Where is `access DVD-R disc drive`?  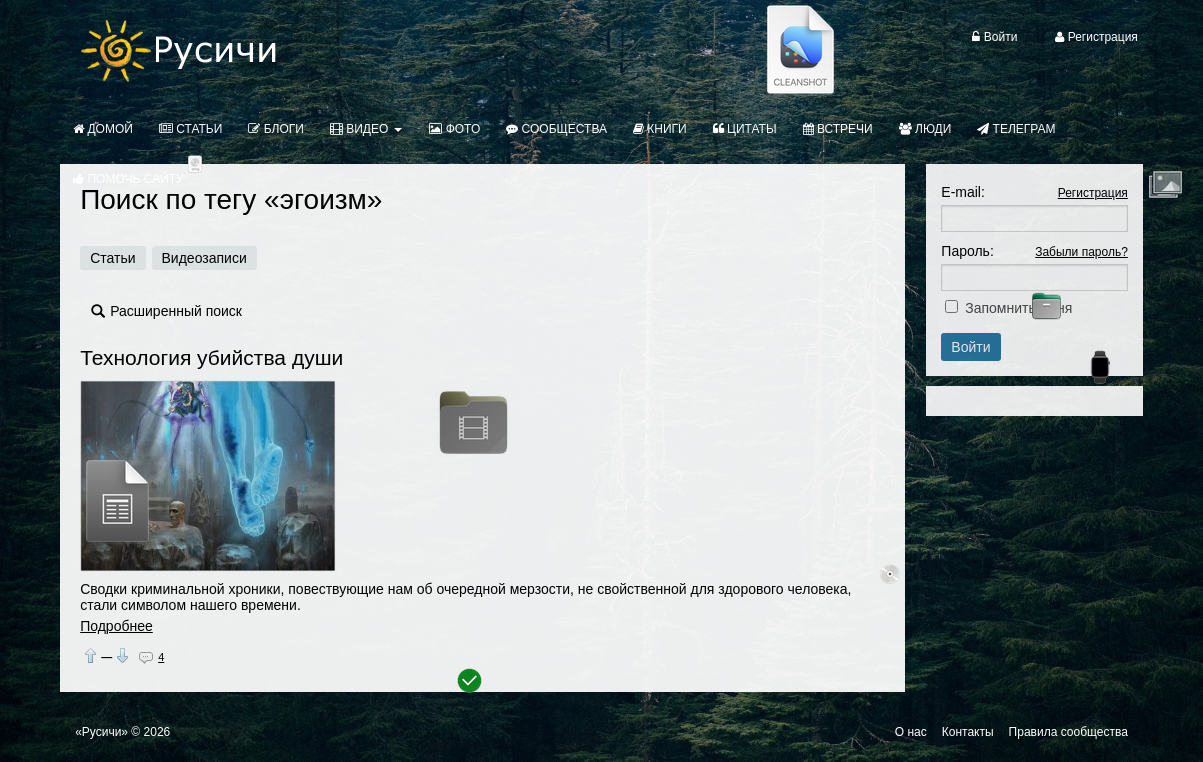 access DVD-R disc drive is located at coordinates (890, 574).